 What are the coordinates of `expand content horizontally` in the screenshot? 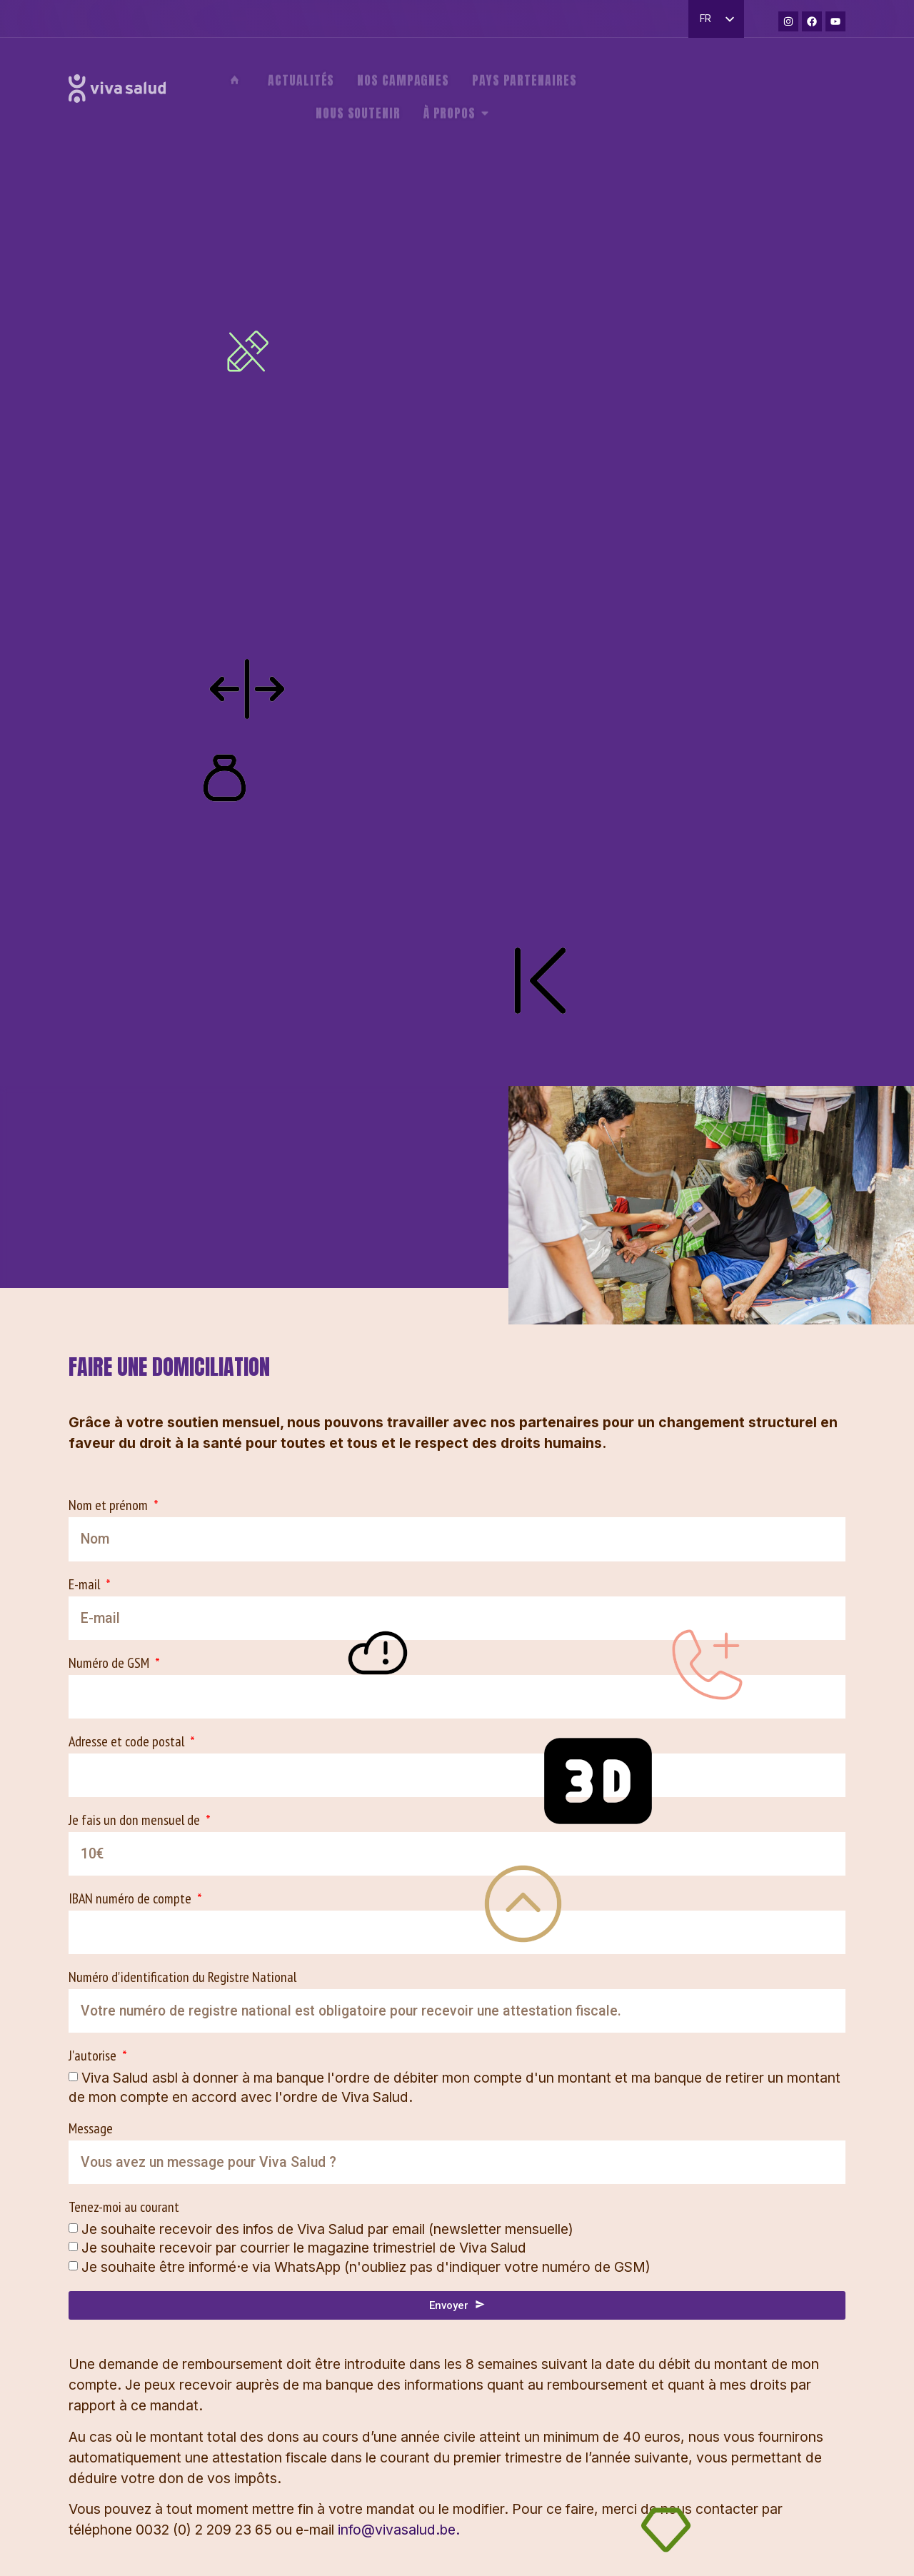 It's located at (247, 689).